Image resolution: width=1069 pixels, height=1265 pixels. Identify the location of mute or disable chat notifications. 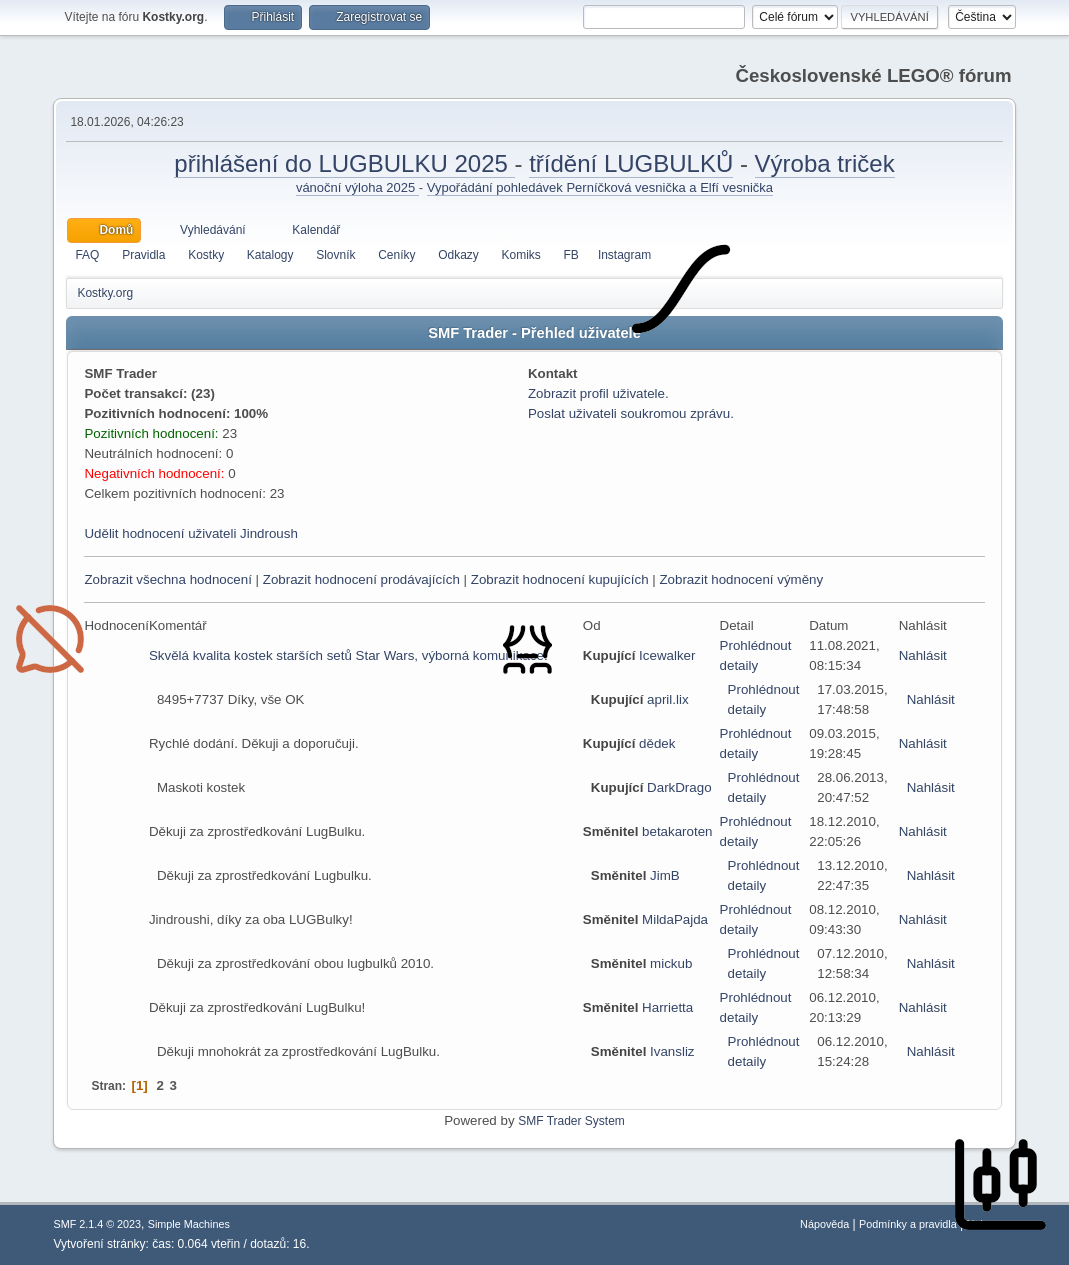
(50, 639).